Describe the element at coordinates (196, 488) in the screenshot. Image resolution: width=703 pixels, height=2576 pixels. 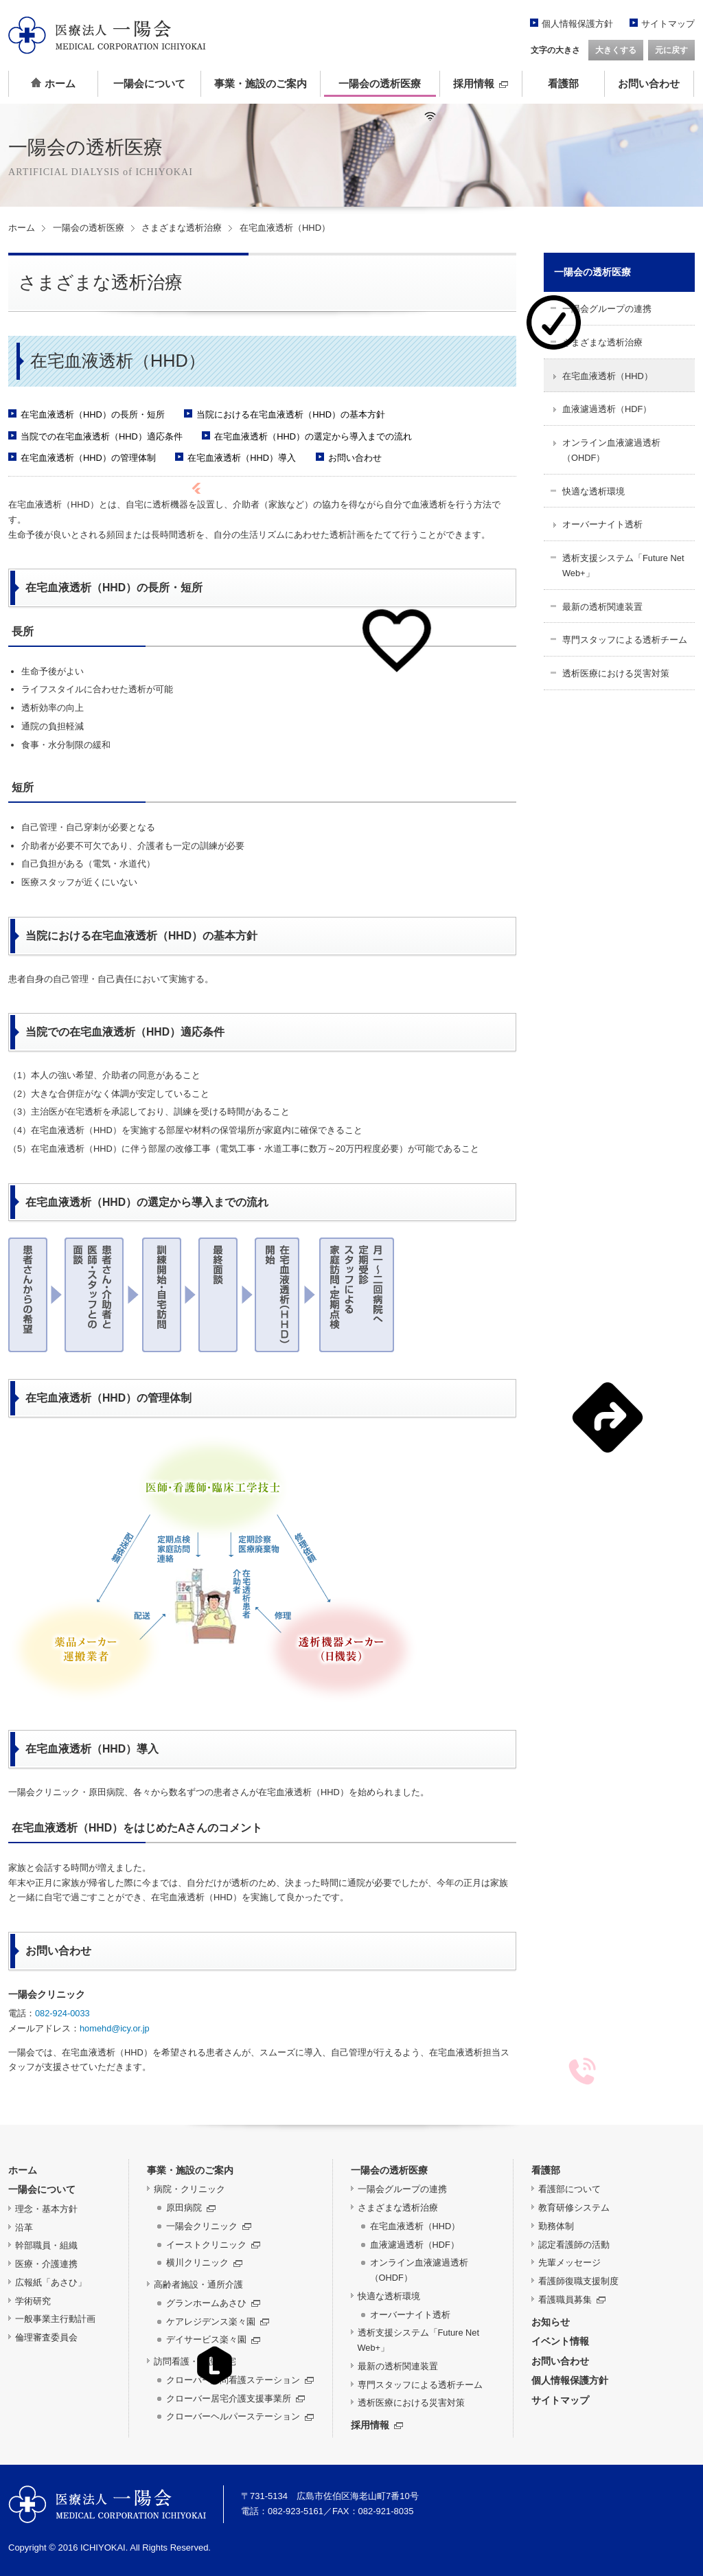
I see `flutter framework logo` at that location.